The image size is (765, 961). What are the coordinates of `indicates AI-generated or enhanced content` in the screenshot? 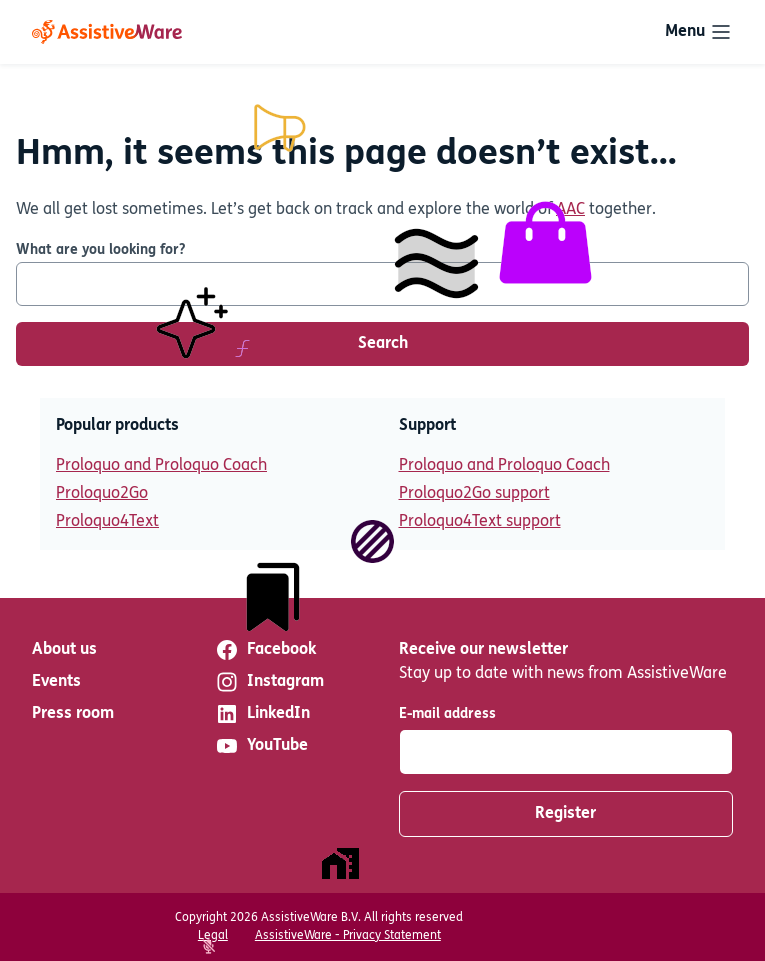 It's located at (191, 324).